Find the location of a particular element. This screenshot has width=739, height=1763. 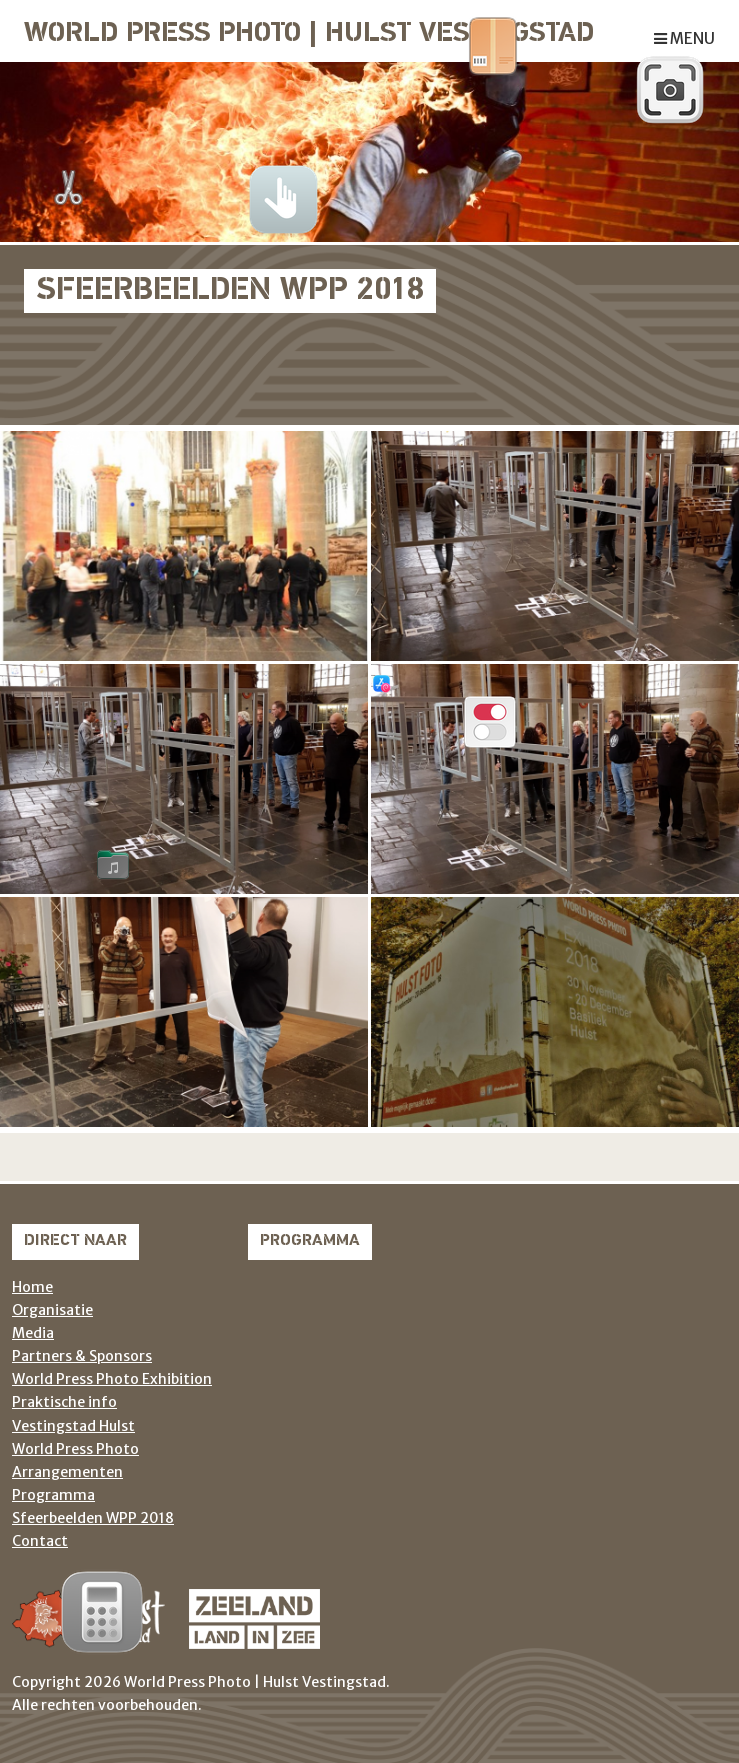

open the debian software center is located at coordinates (381, 683).